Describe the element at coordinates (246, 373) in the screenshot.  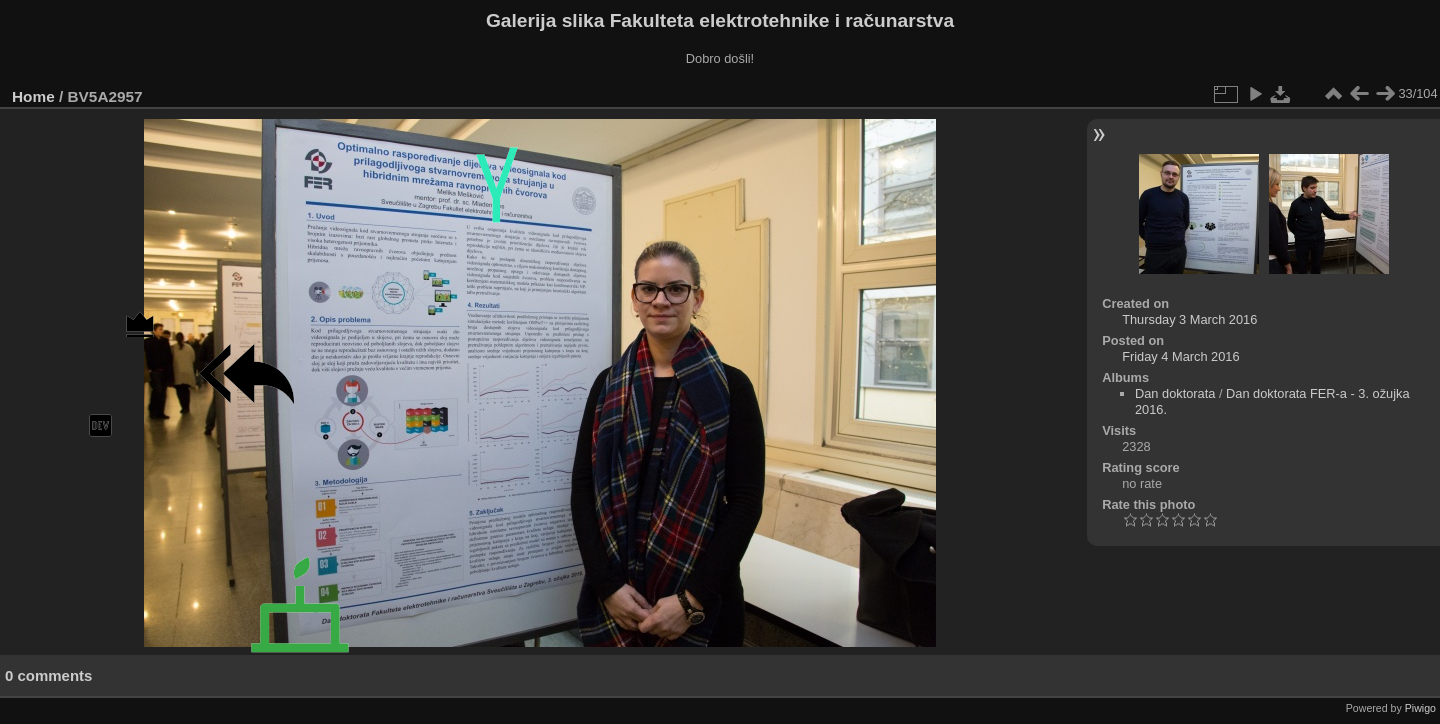
I see `reply to all recipients` at that location.